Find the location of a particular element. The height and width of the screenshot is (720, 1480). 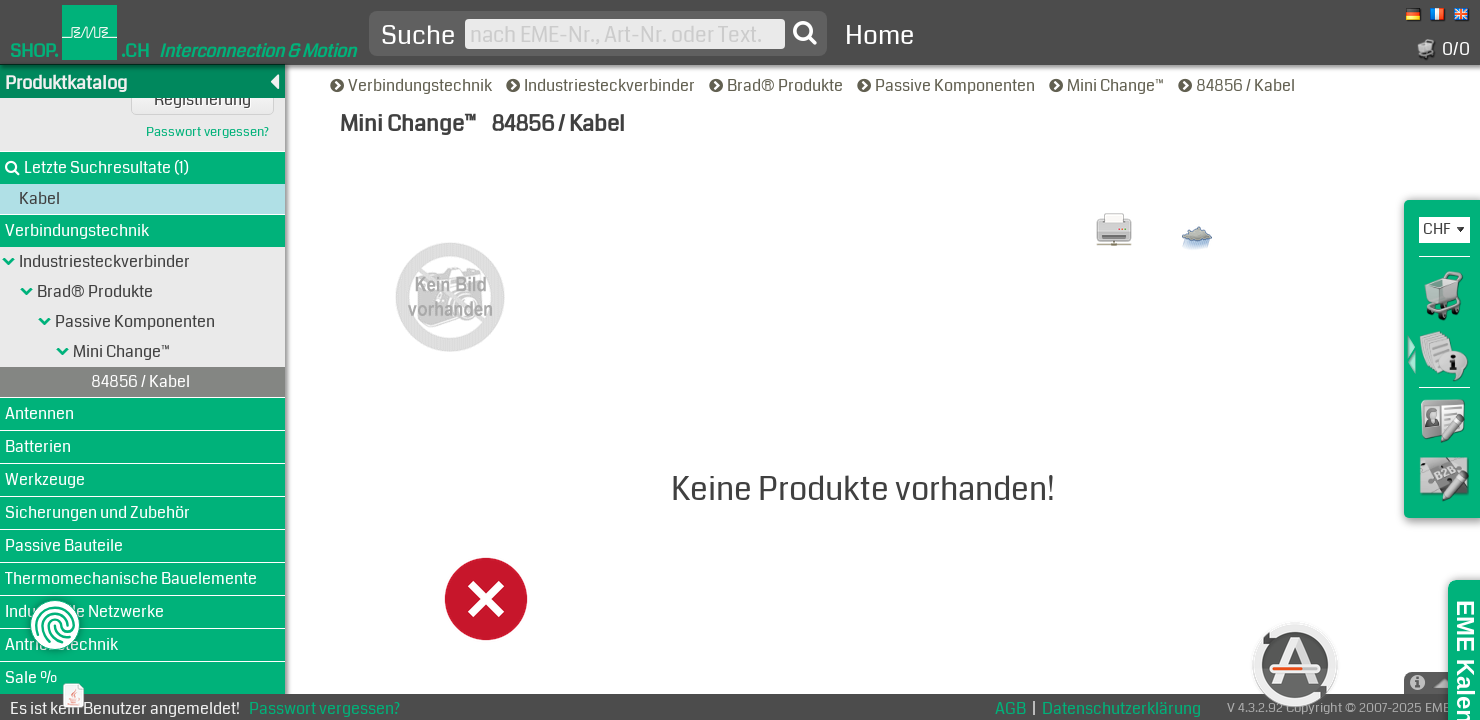

java source code file is located at coordinates (73, 695).